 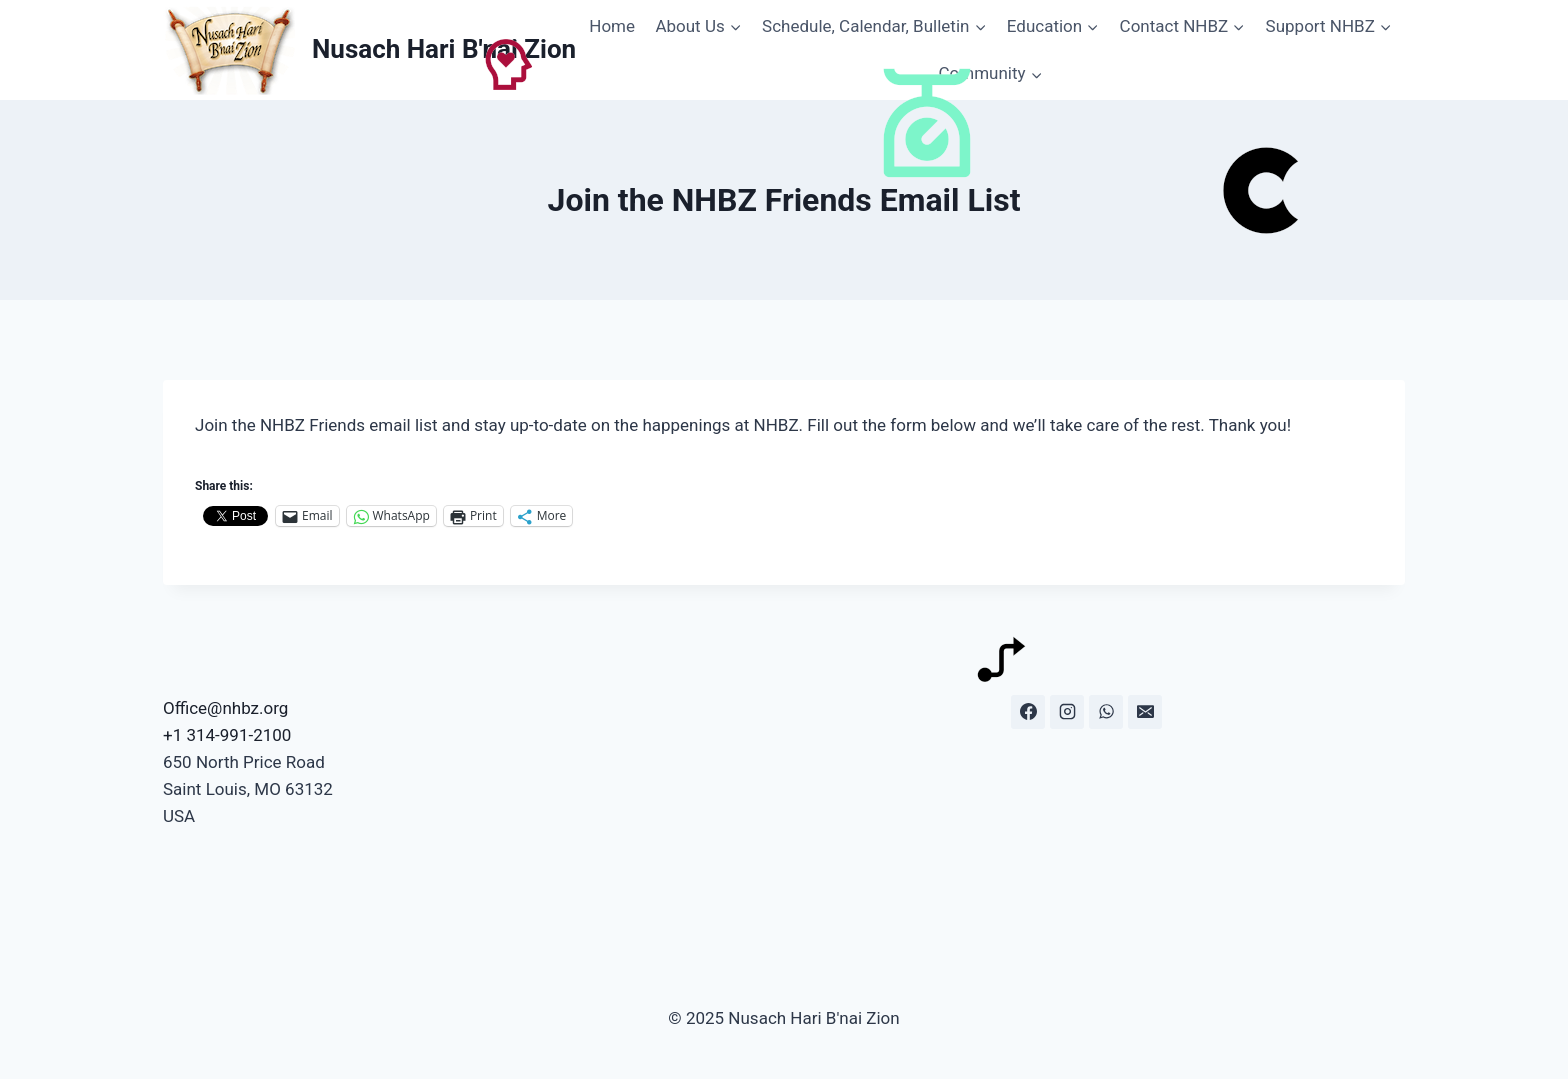 I want to click on access mental health resources, so click(x=508, y=64).